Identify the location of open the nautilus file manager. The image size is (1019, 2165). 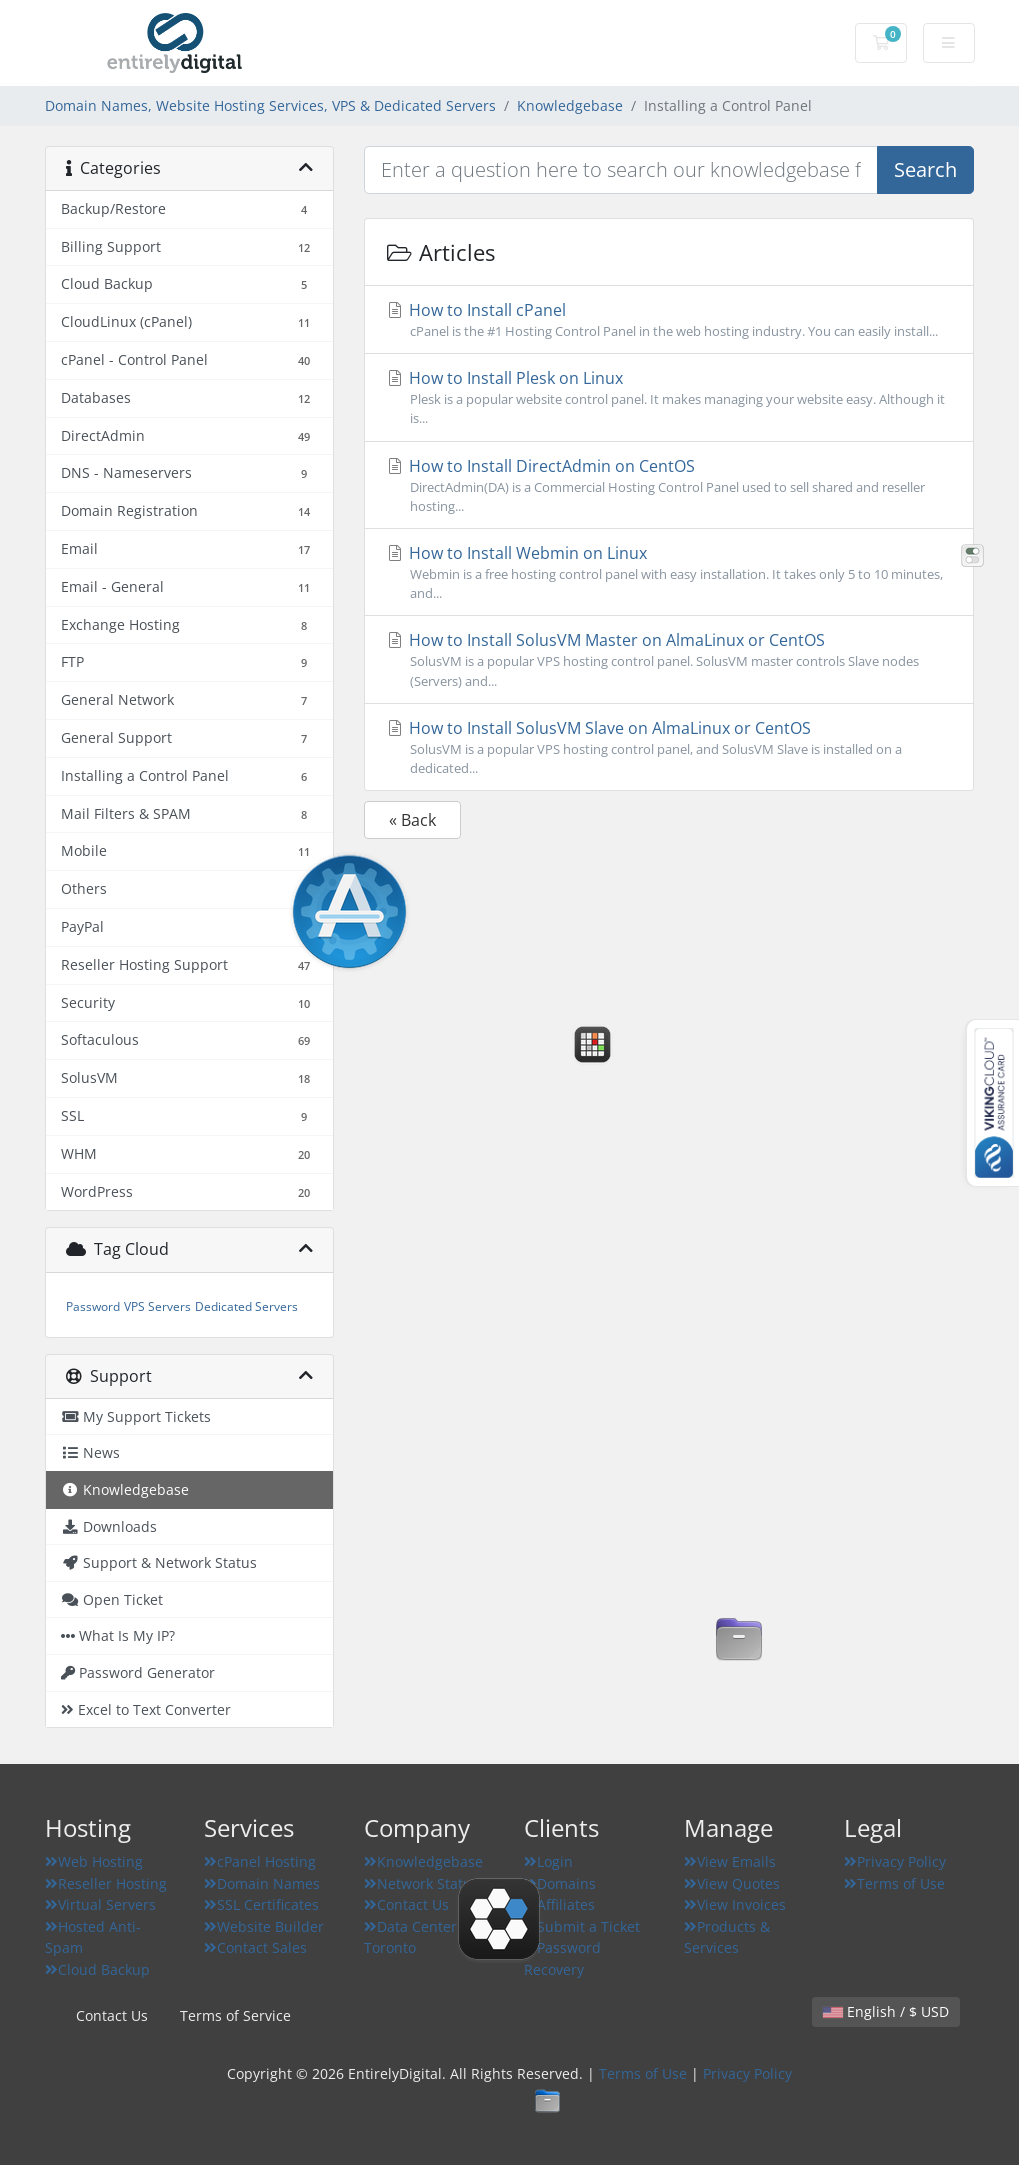
(547, 2100).